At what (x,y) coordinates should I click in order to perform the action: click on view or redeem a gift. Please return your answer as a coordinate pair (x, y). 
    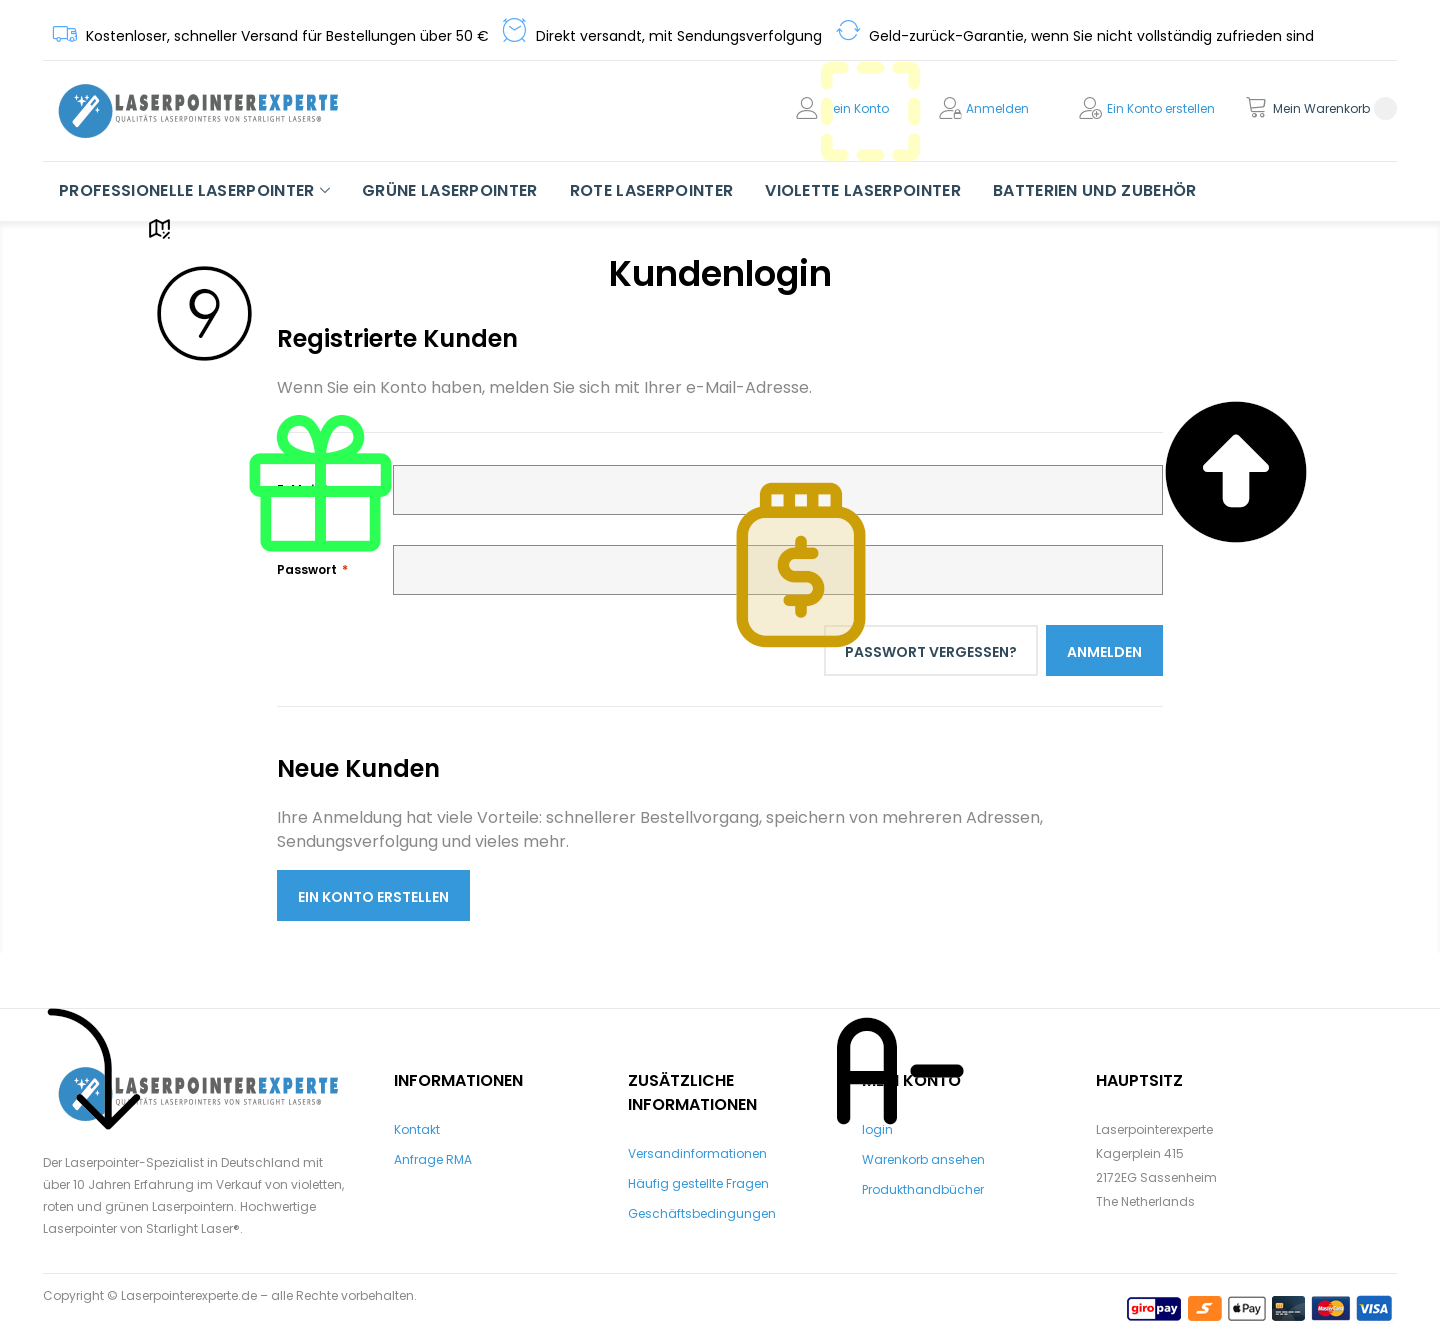
    Looking at the image, I should click on (320, 491).